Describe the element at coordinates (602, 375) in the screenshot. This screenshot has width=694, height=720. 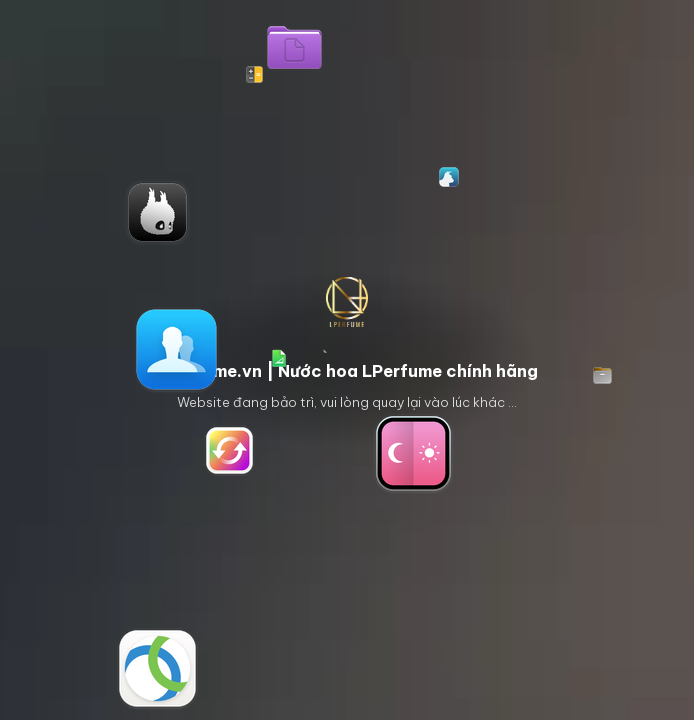
I see `open the file manager` at that location.